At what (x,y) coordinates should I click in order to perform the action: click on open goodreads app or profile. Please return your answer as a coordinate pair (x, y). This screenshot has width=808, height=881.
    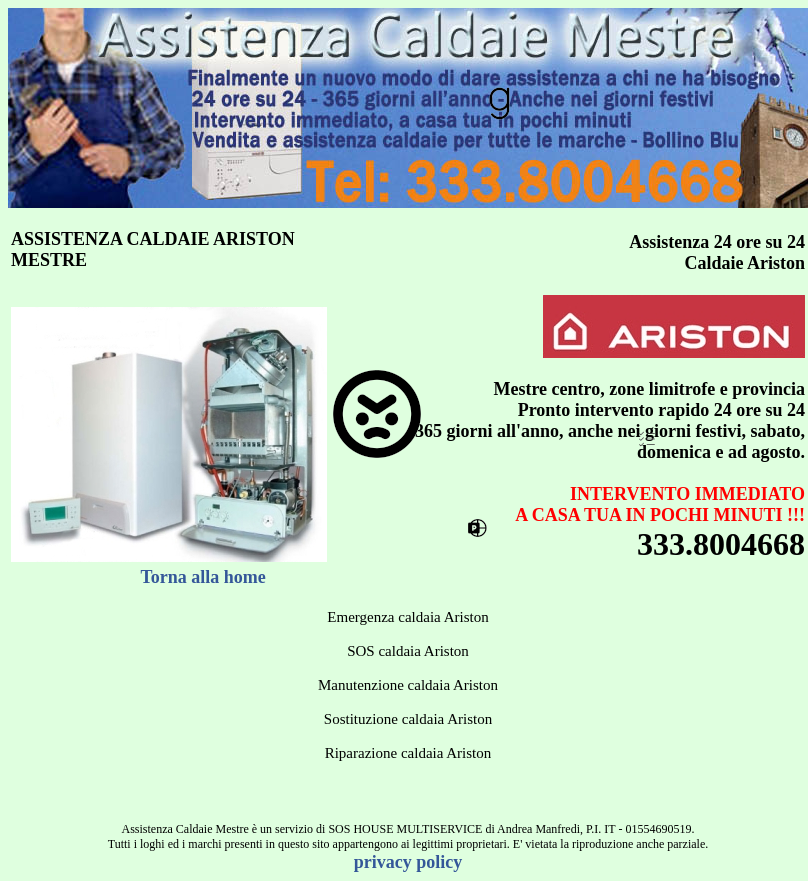
    Looking at the image, I should click on (499, 103).